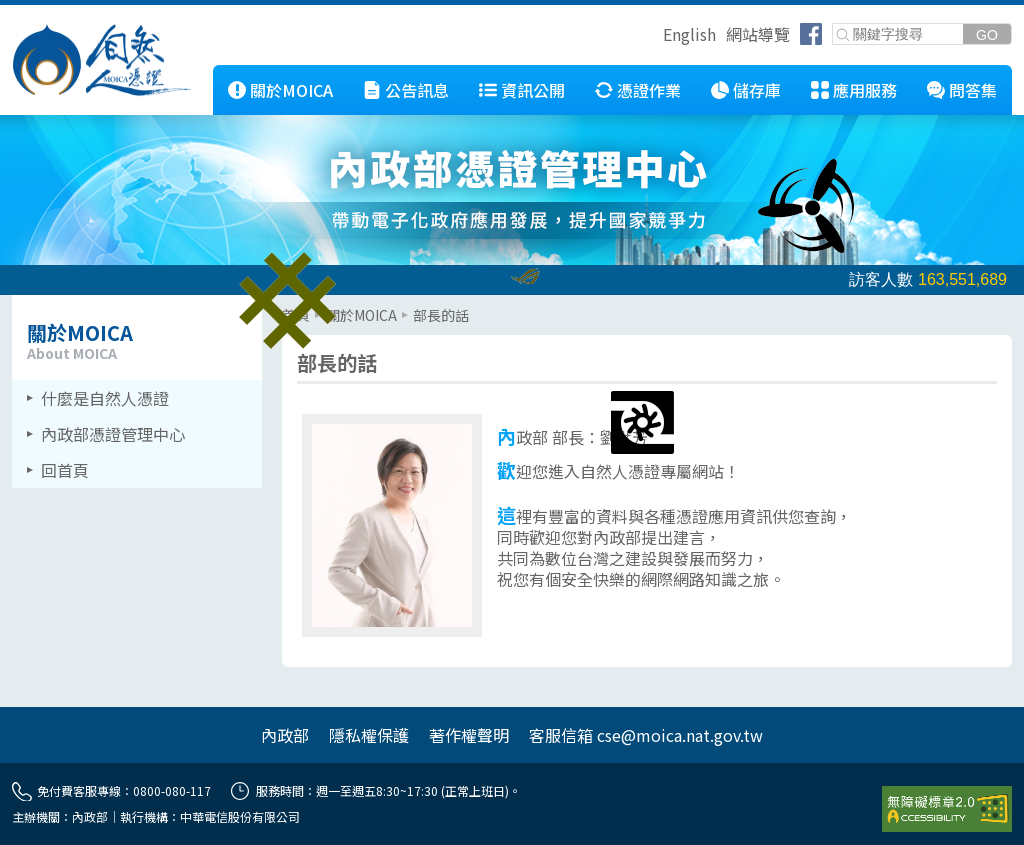 Image resolution: width=1024 pixels, height=845 pixels. Describe the element at coordinates (642, 422) in the screenshot. I see `turbo build system logo` at that location.